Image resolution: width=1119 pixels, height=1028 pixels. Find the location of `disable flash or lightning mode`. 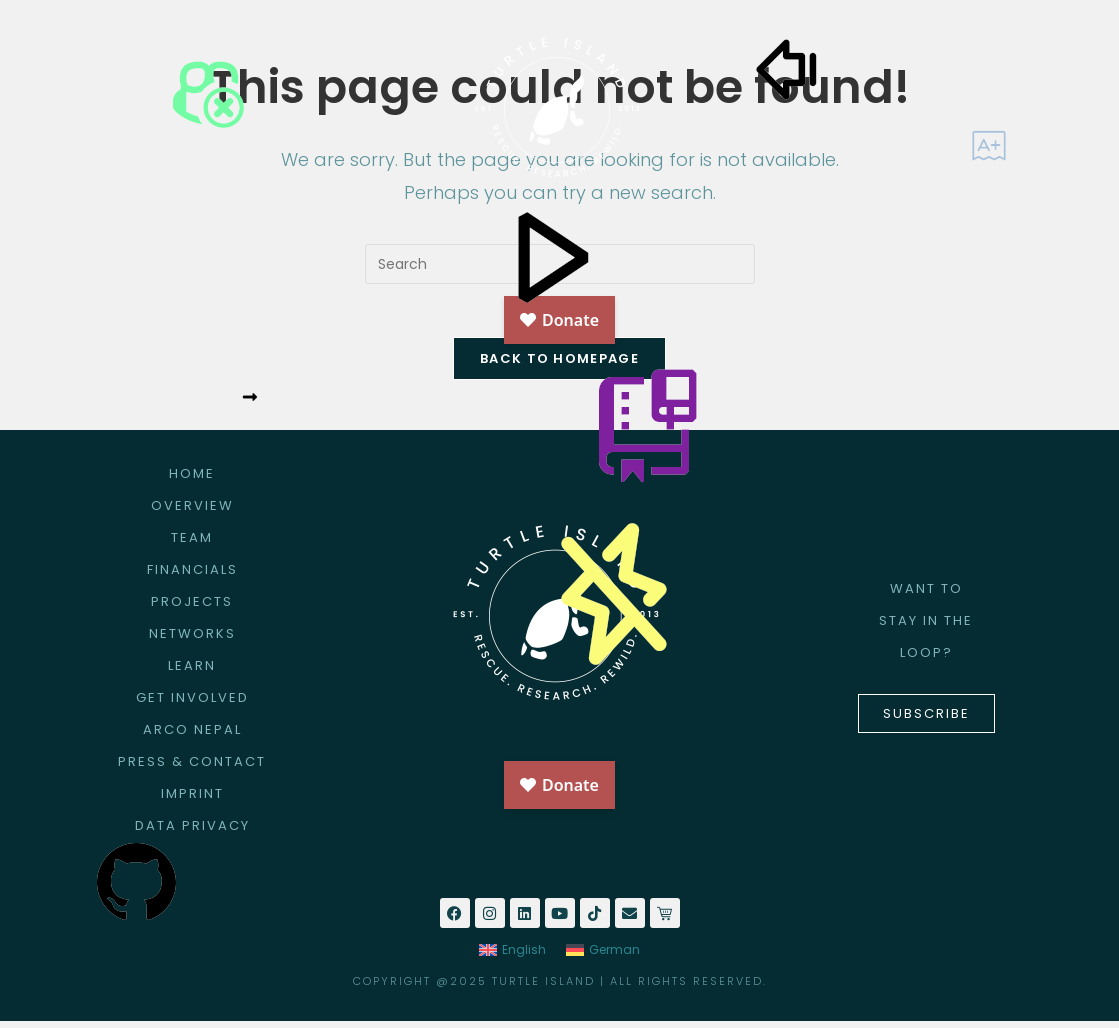

disable flash or lightning mode is located at coordinates (614, 594).